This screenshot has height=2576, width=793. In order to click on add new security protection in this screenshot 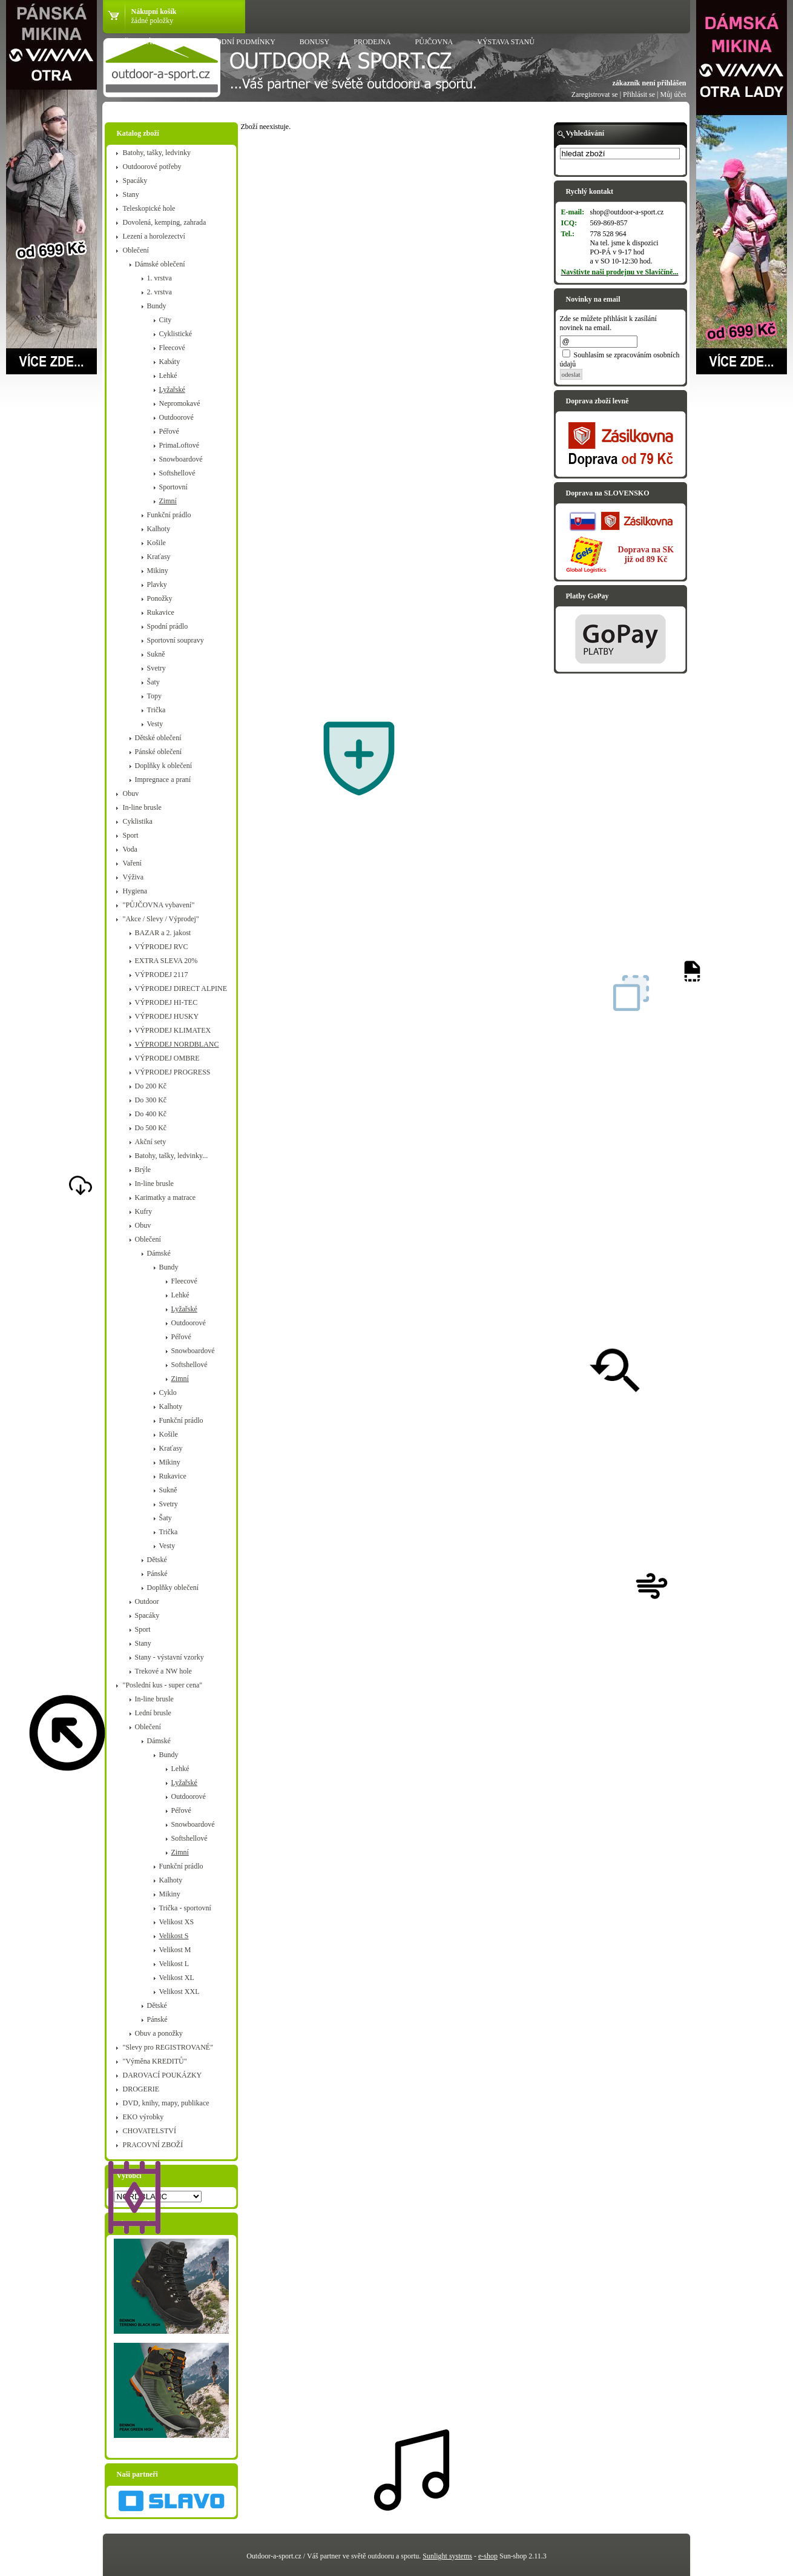, I will do `click(359, 754)`.